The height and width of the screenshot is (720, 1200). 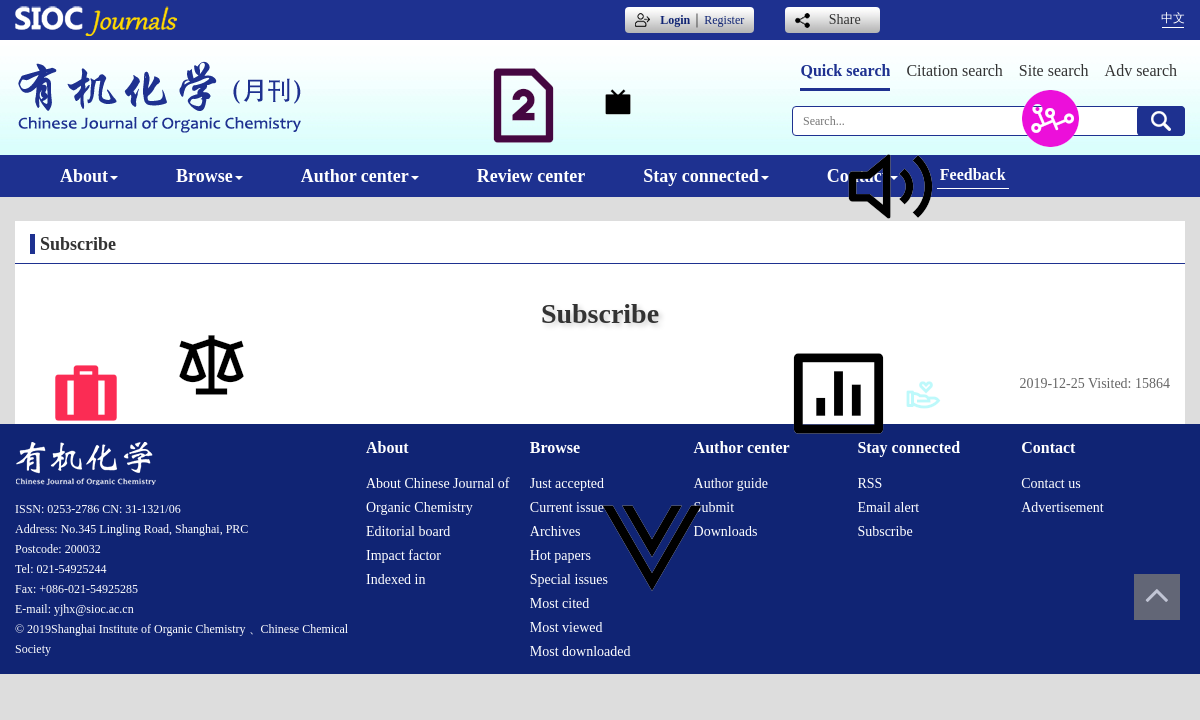 What do you see at coordinates (523, 105) in the screenshot?
I see `indicates SIM card 2 is active` at bounding box center [523, 105].